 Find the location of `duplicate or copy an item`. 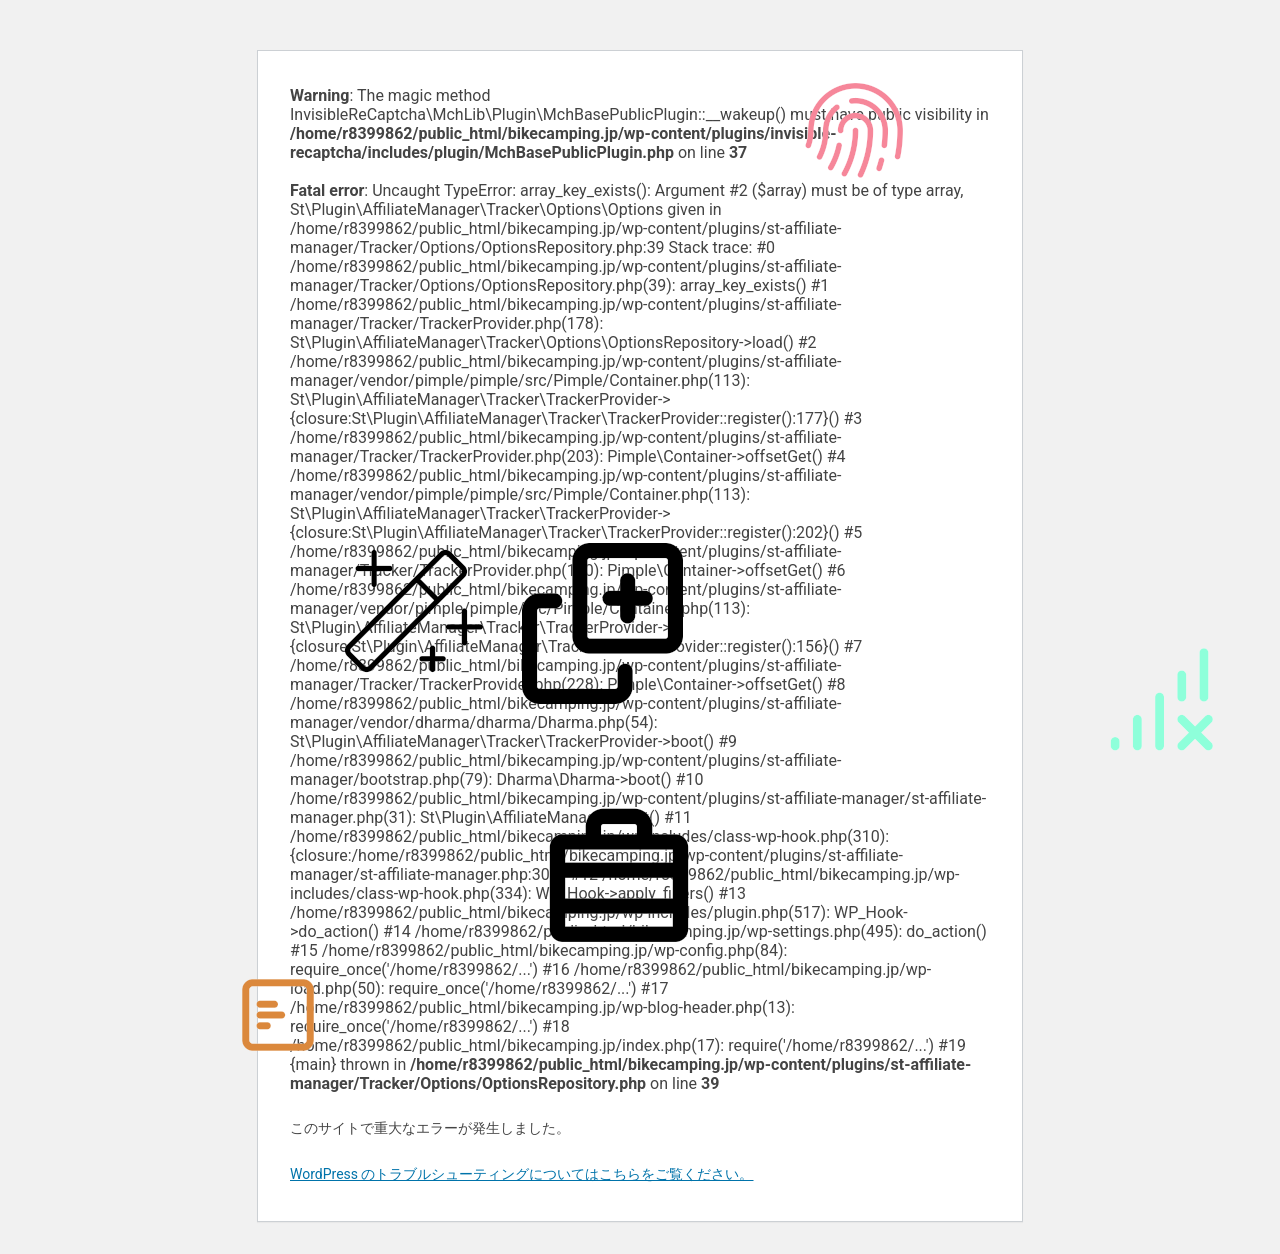

duplicate or copy an item is located at coordinates (602, 623).